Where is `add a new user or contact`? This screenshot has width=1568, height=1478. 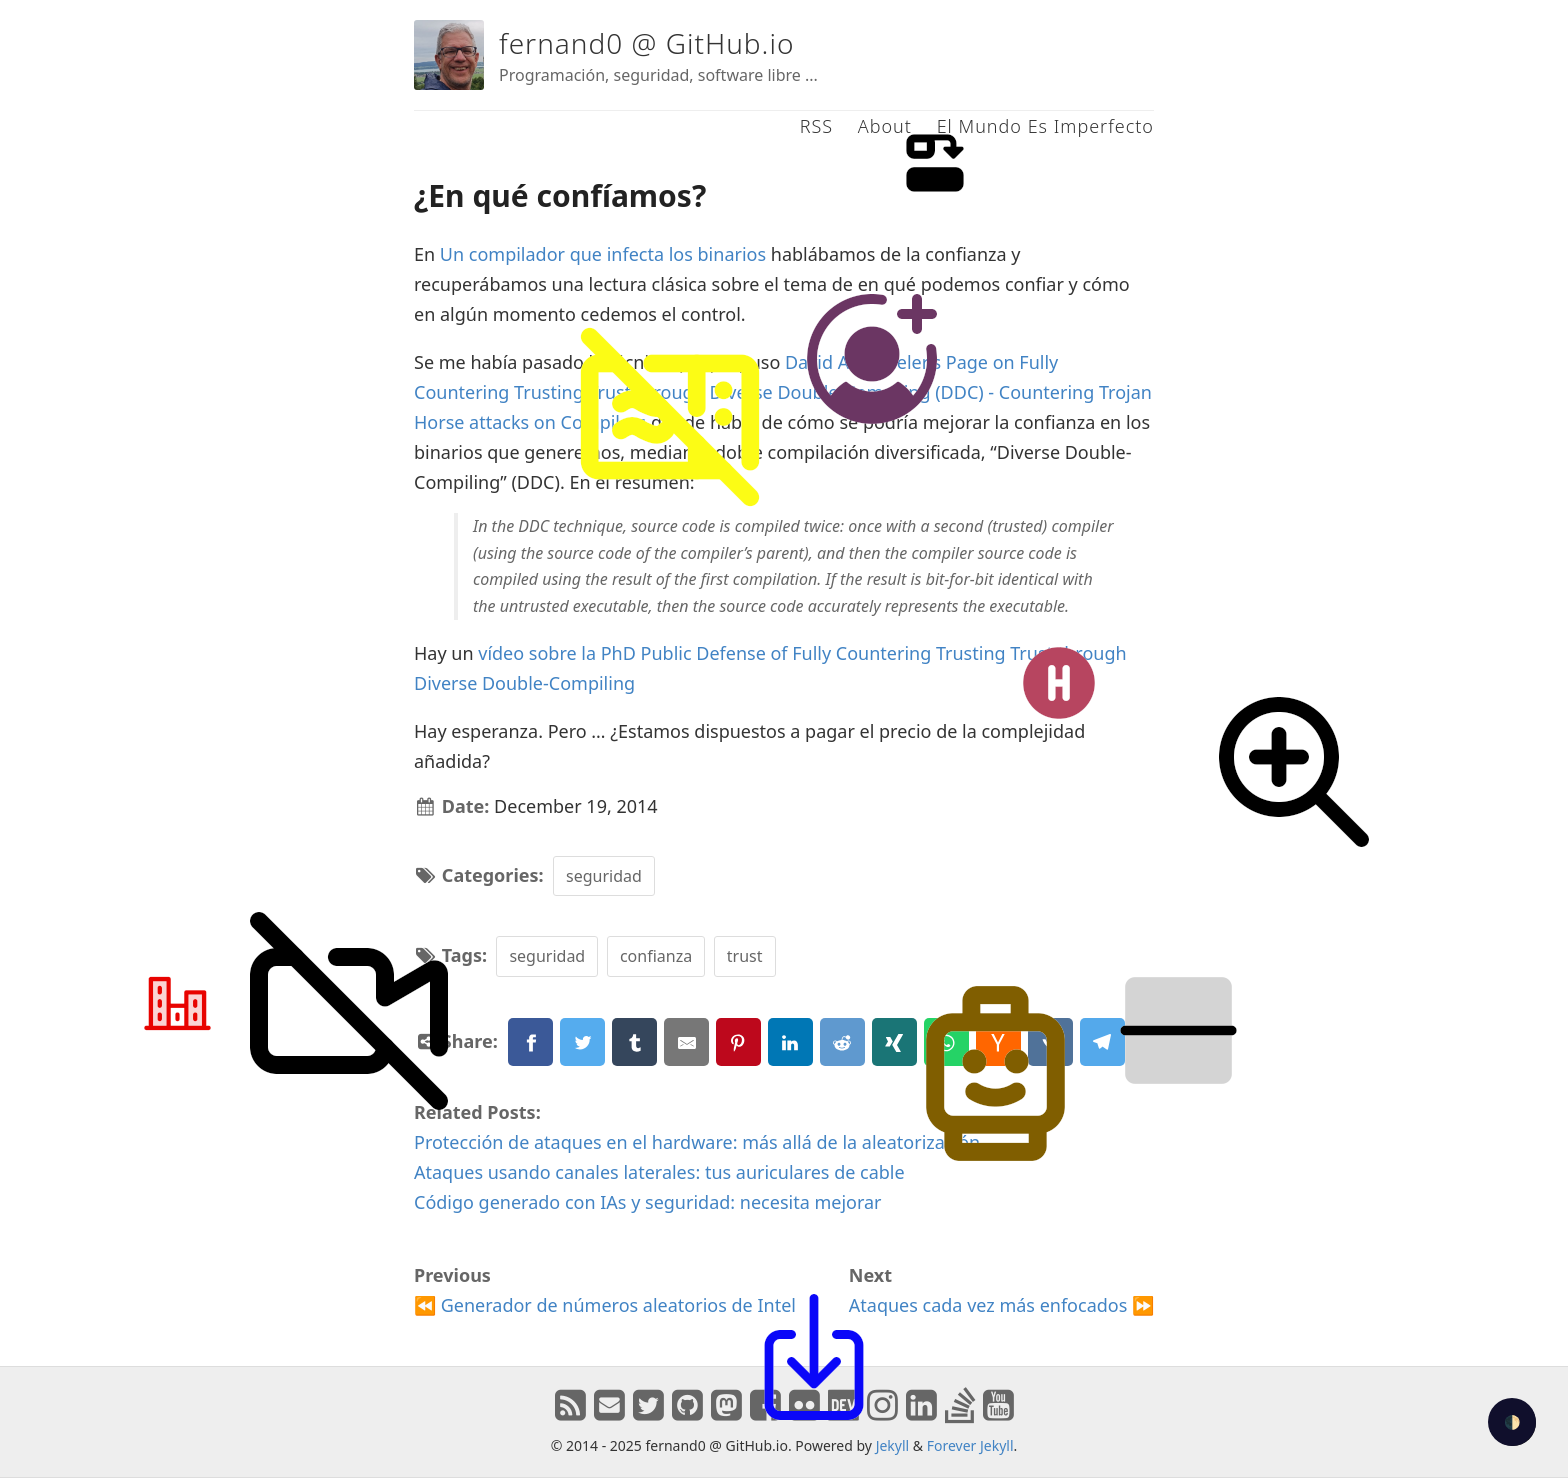
add a new user or contact is located at coordinates (872, 359).